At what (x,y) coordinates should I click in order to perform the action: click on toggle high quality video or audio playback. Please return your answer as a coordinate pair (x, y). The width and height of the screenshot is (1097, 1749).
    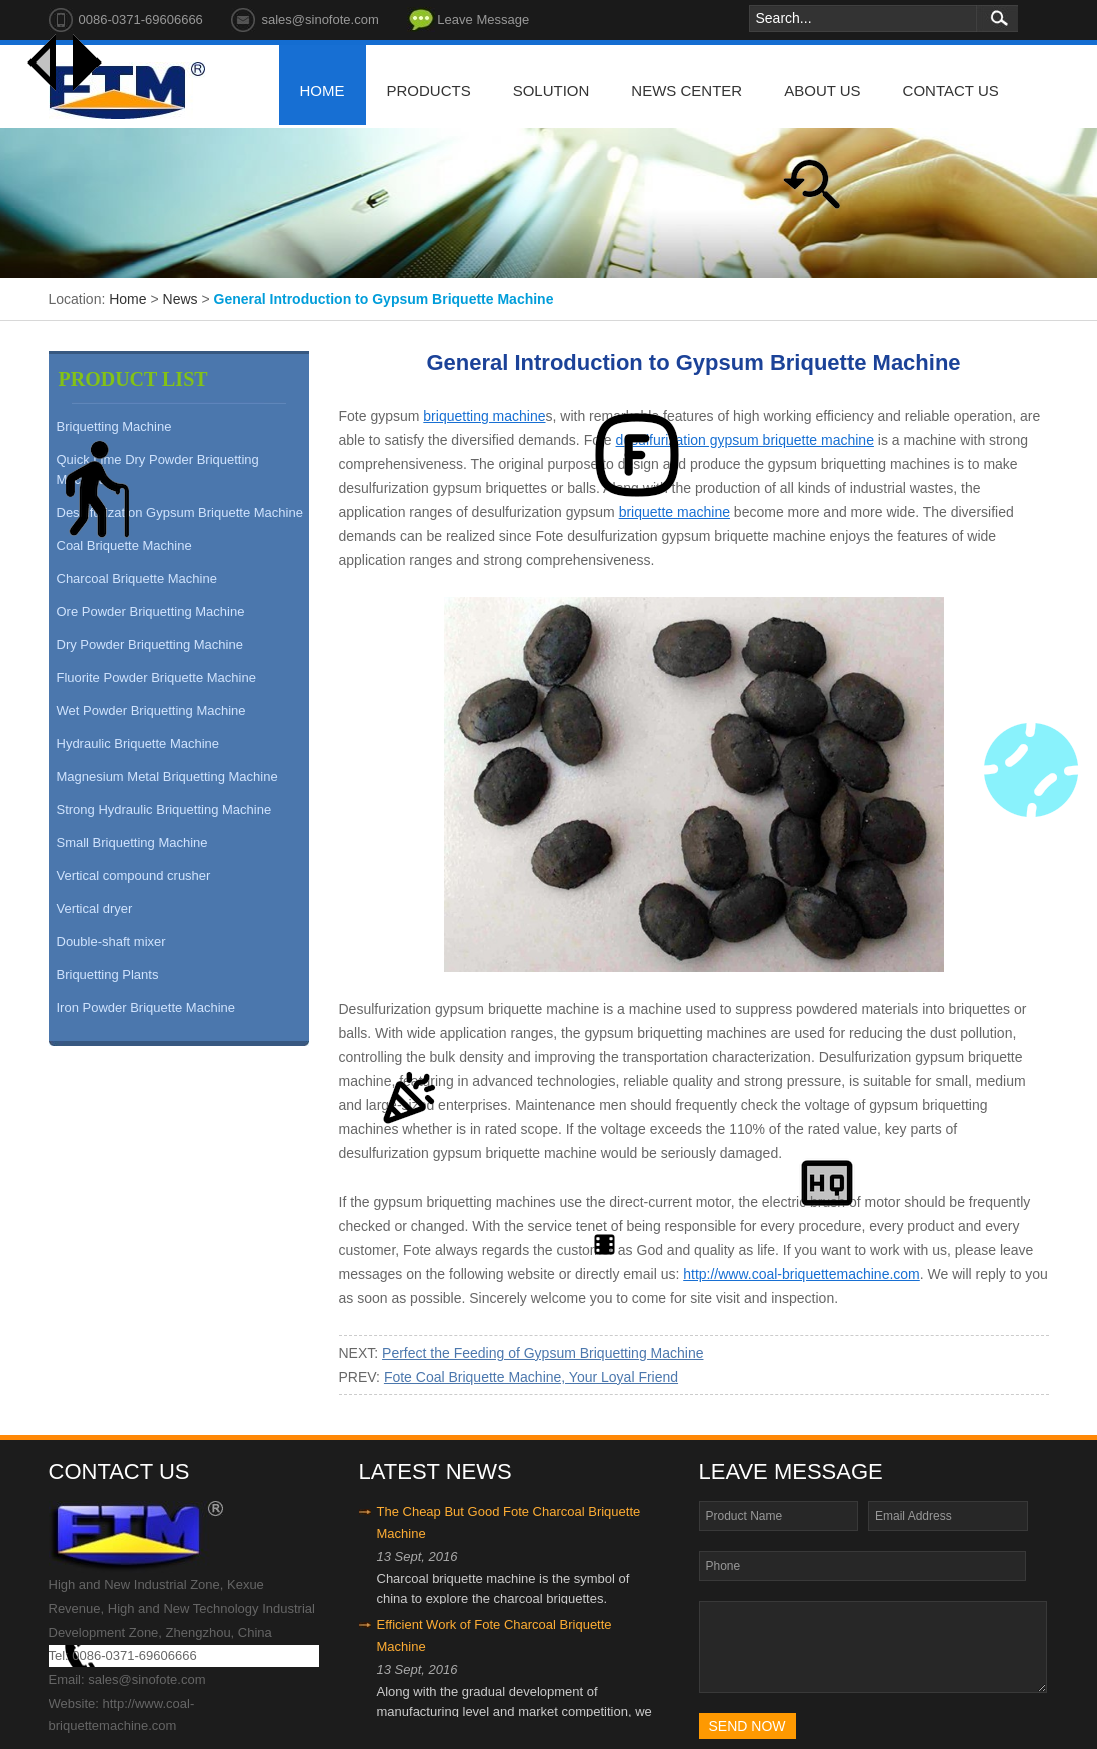
    Looking at the image, I should click on (827, 1183).